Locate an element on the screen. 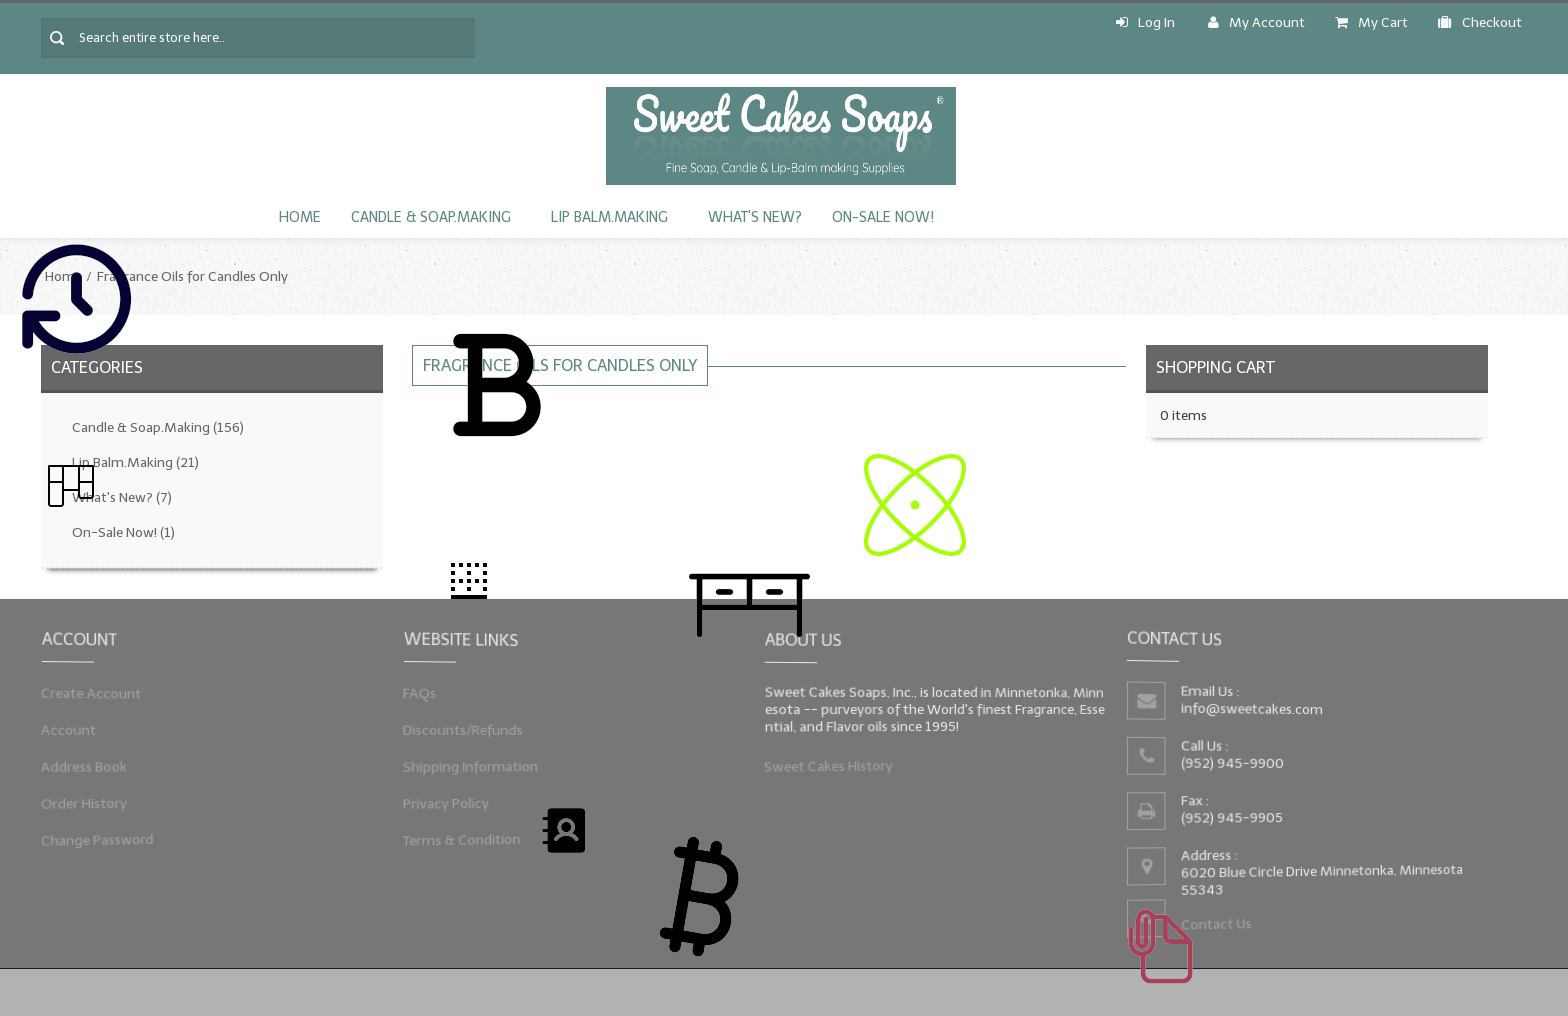 Image resolution: width=1568 pixels, height=1016 pixels. attach a document or file is located at coordinates (1160, 946).